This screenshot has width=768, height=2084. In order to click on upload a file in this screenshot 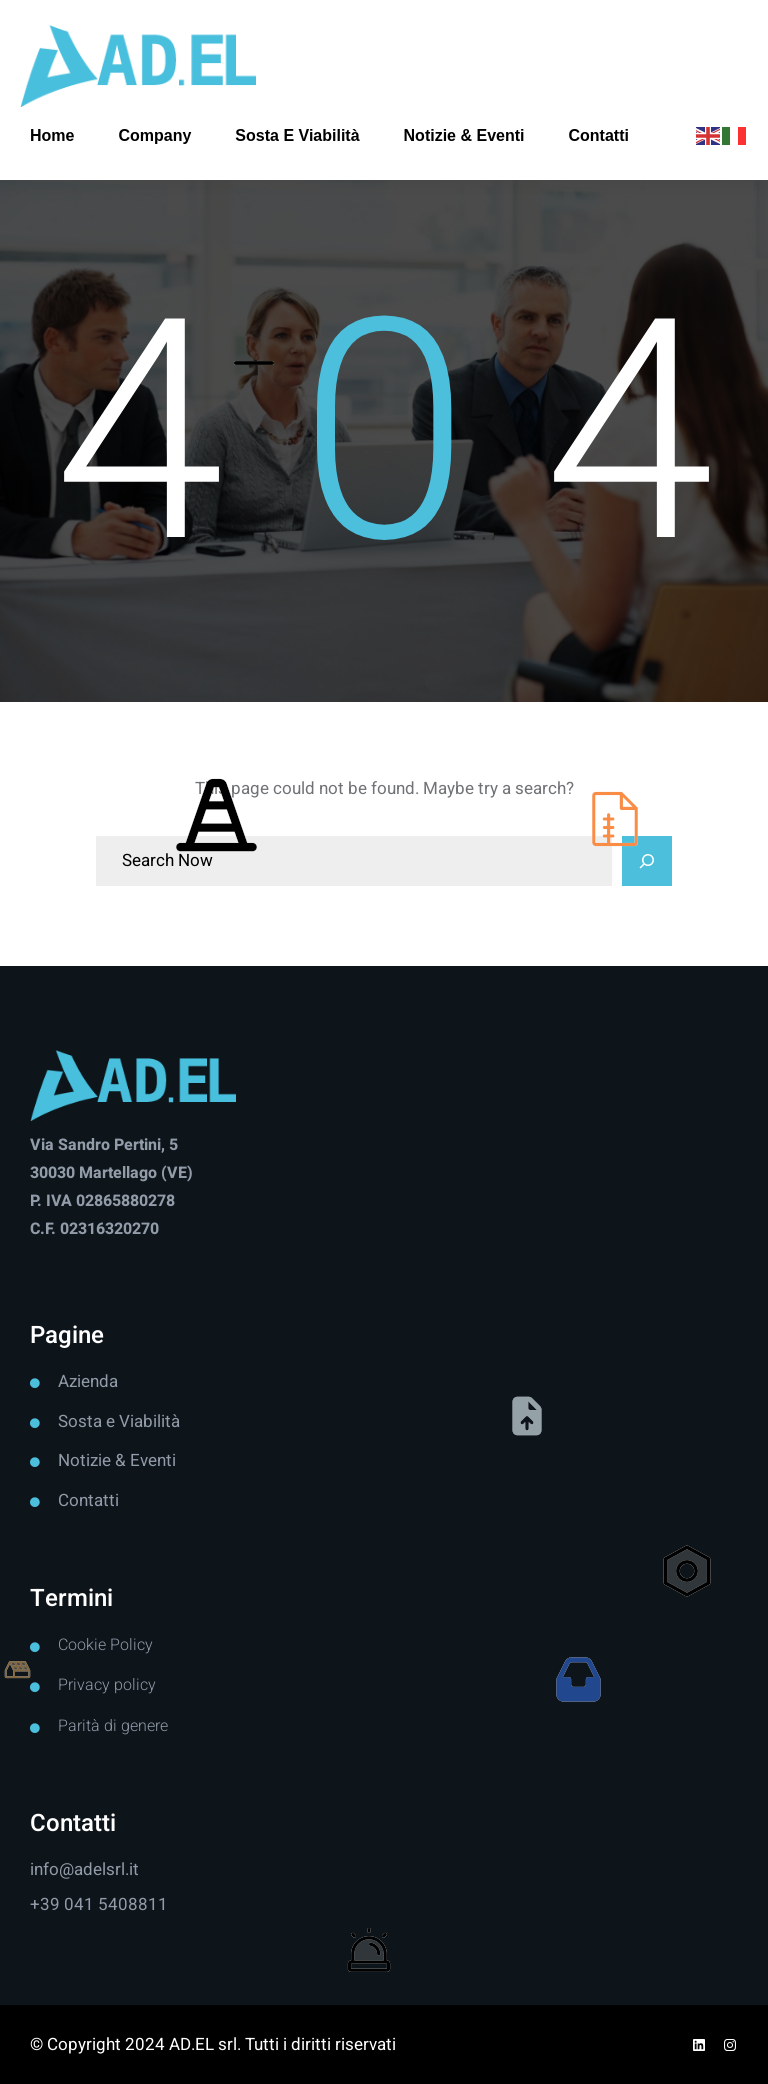, I will do `click(527, 1416)`.